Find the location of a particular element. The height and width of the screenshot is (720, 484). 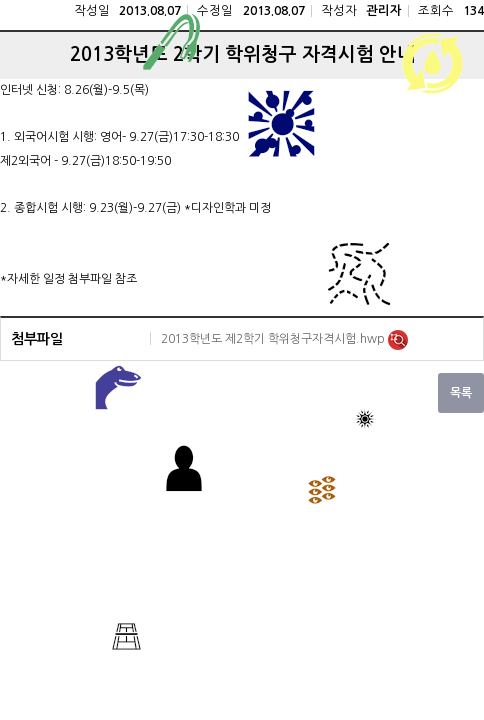

indicates a multi-view or surveillance mode is located at coordinates (322, 490).